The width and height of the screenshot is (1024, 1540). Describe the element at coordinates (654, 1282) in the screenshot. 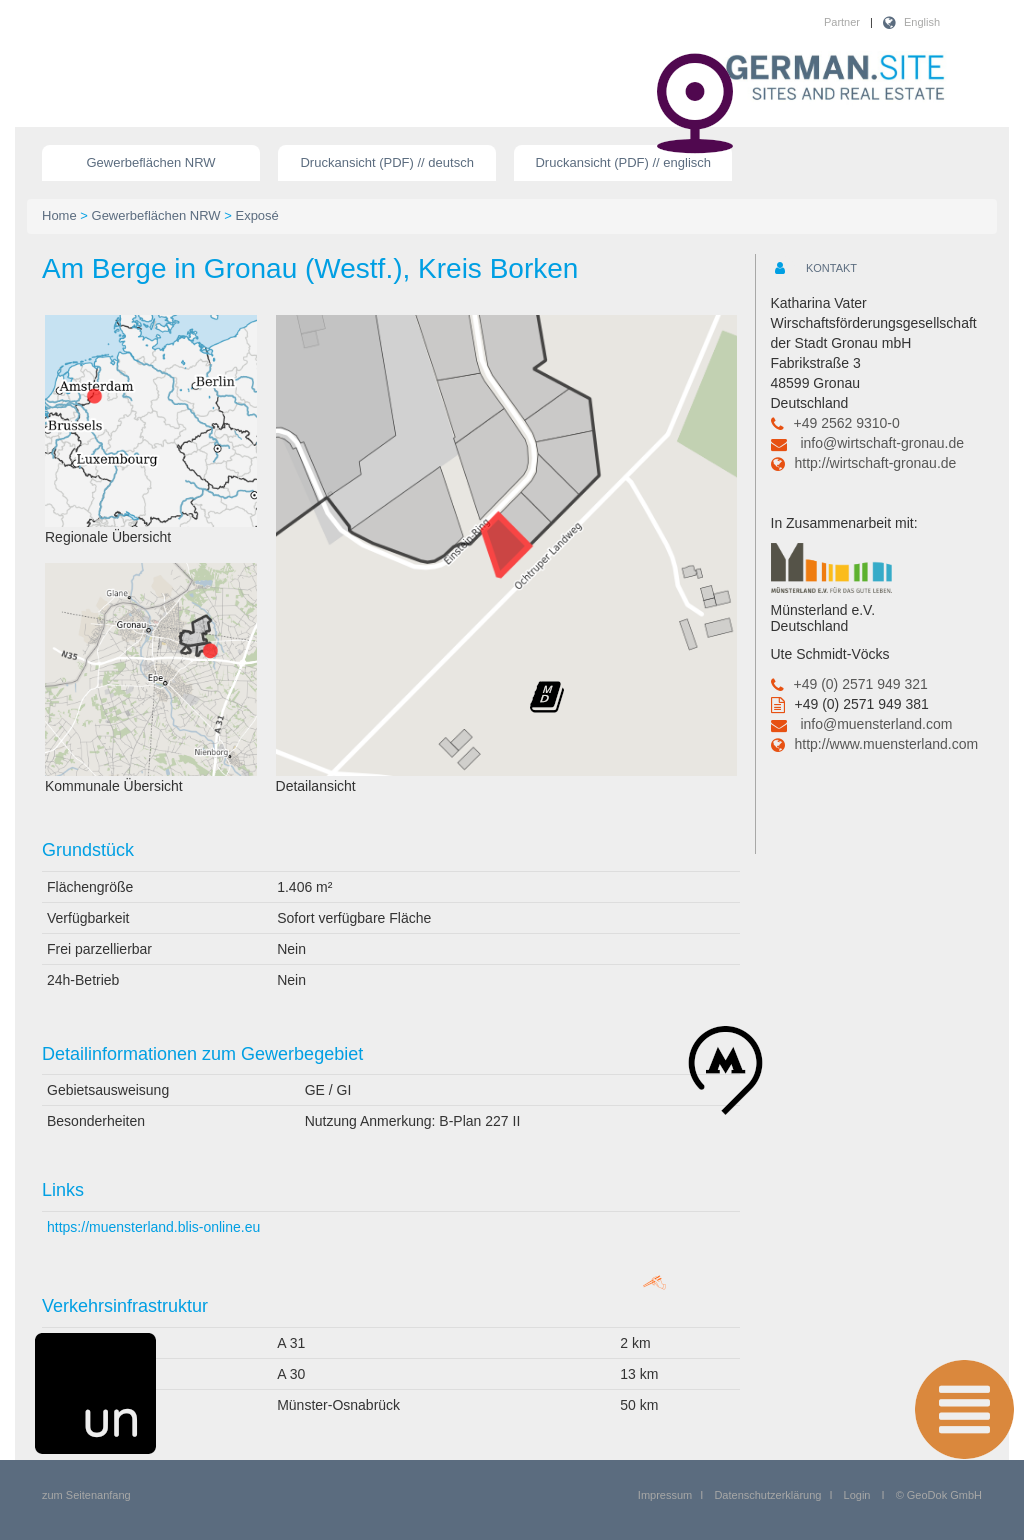

I see `open tabelog restaurant review app` at that location.